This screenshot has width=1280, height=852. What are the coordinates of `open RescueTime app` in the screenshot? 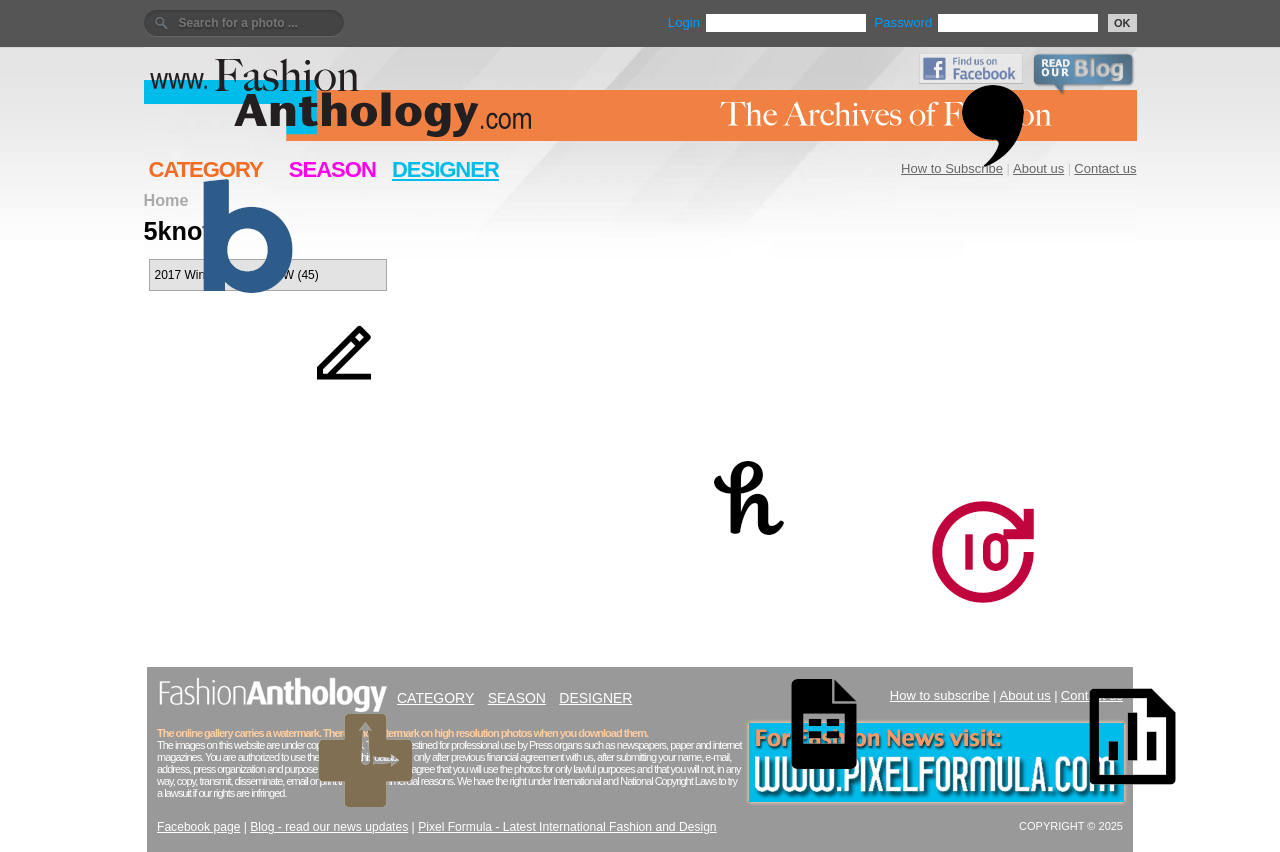 It's located at (365, 760).